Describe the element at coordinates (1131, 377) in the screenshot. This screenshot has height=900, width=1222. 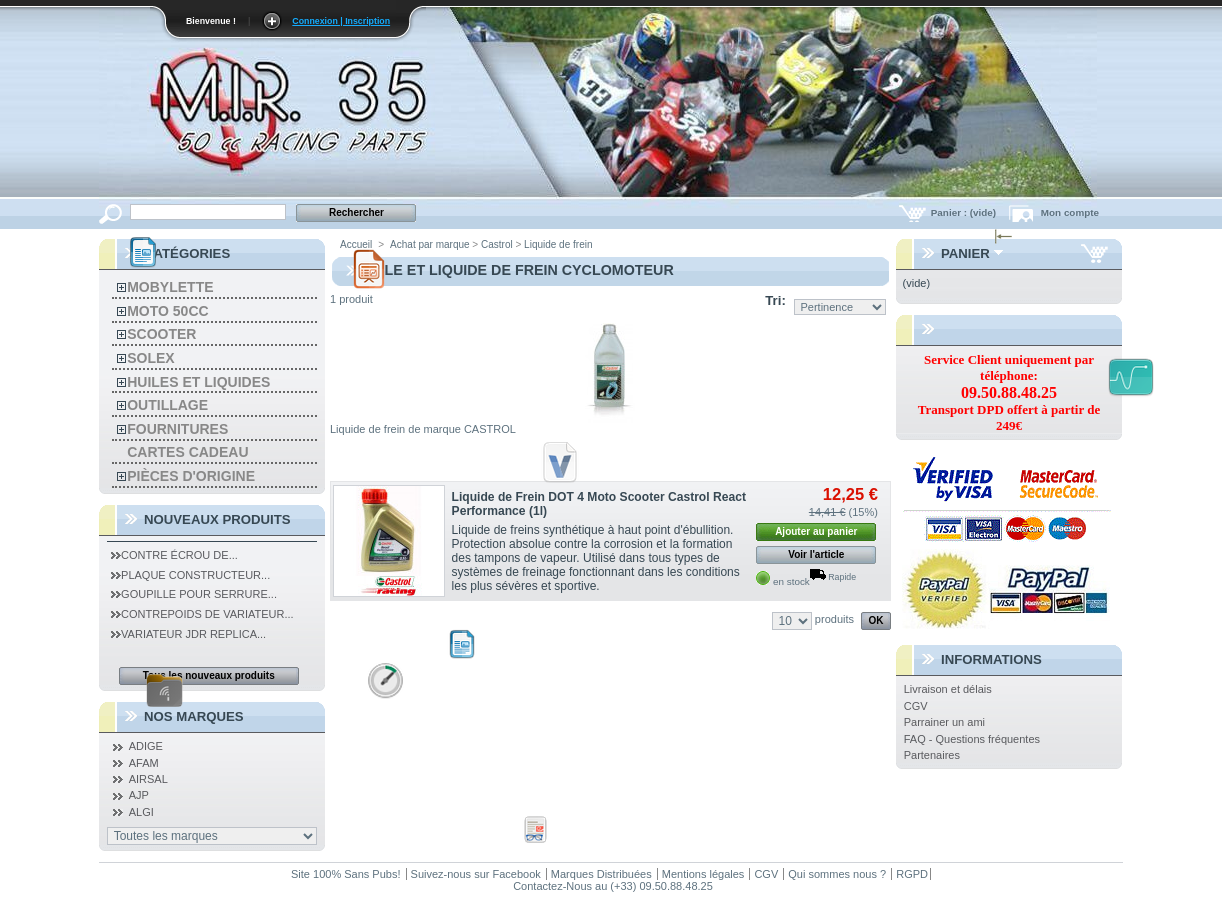
I see `open system resource monitor` at that location.